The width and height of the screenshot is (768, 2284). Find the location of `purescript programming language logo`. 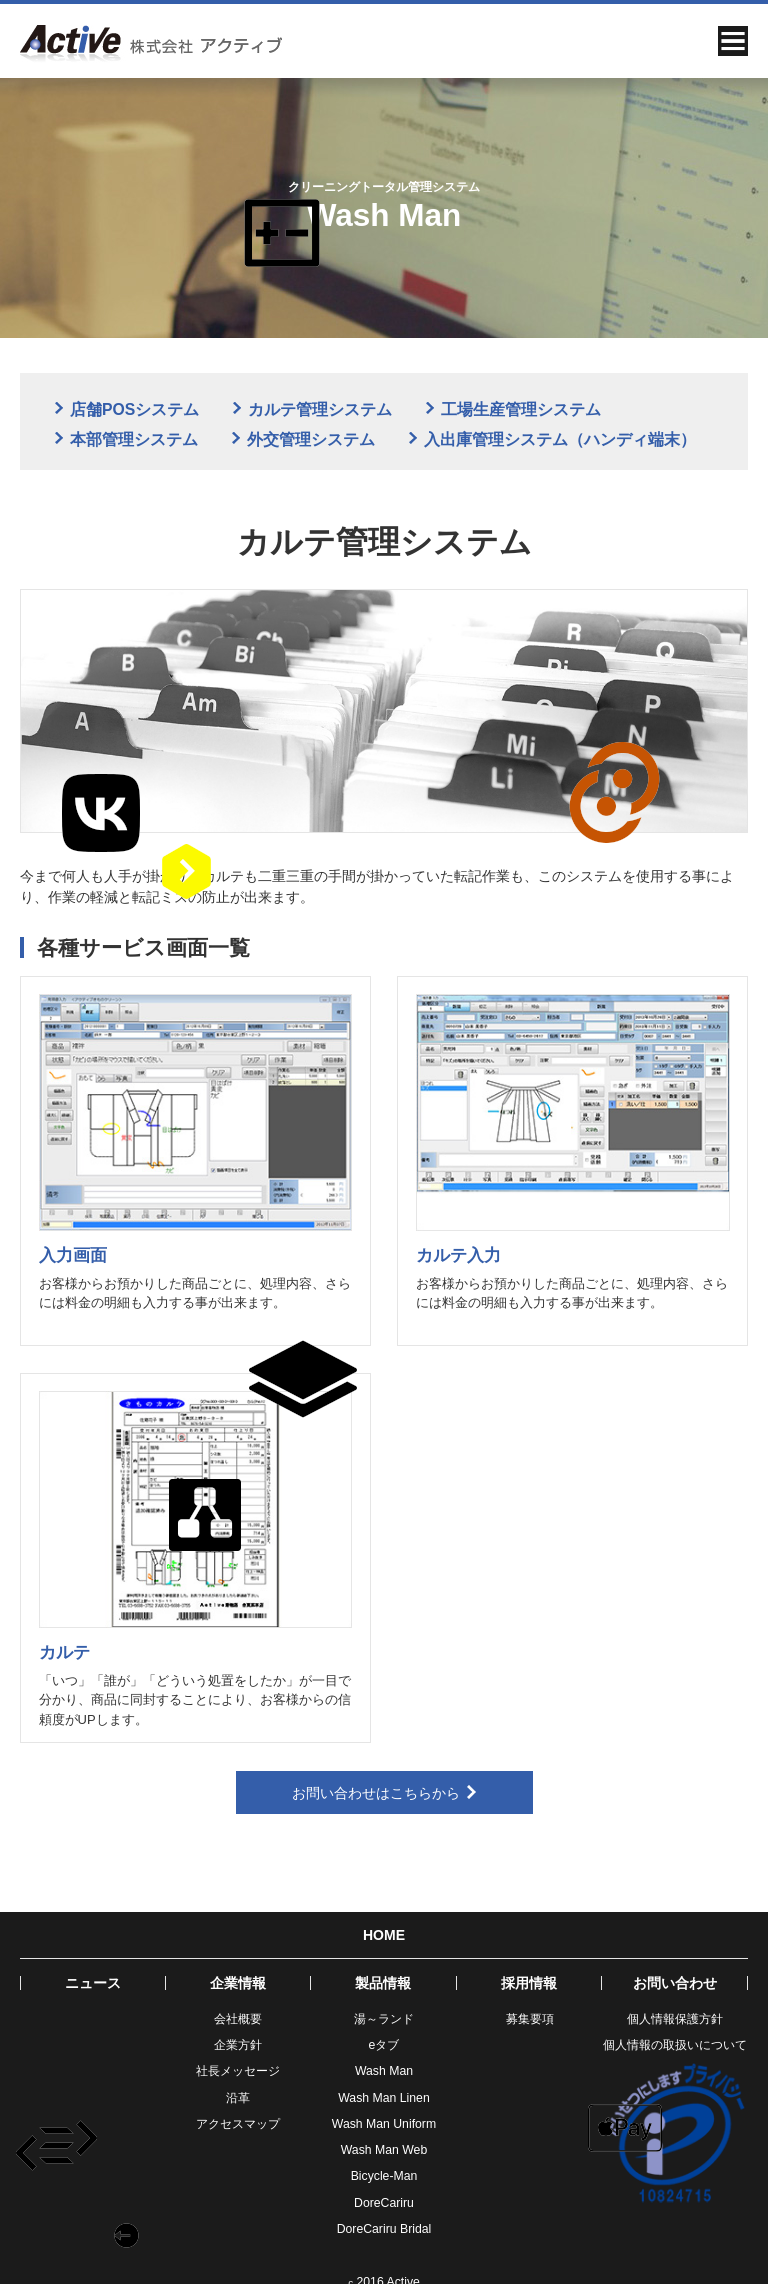

purescript programming language logo is located at coordinates (56, 2145).